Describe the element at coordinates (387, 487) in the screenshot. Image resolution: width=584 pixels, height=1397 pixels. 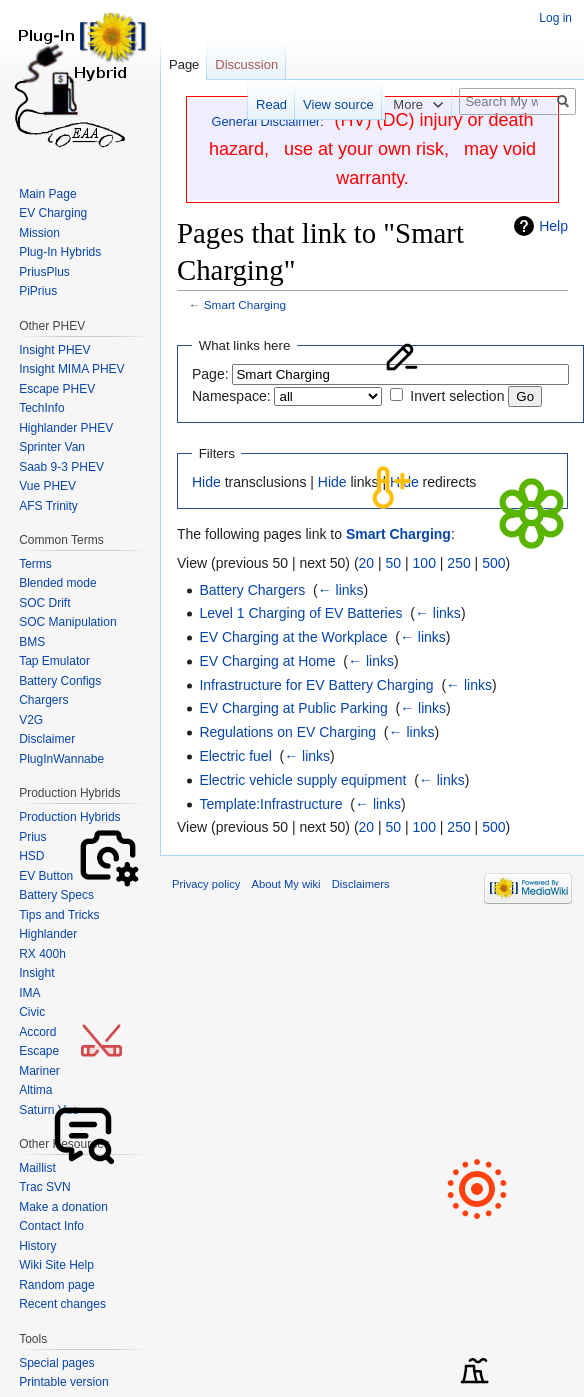
I see `increase temperature setting` at that location.